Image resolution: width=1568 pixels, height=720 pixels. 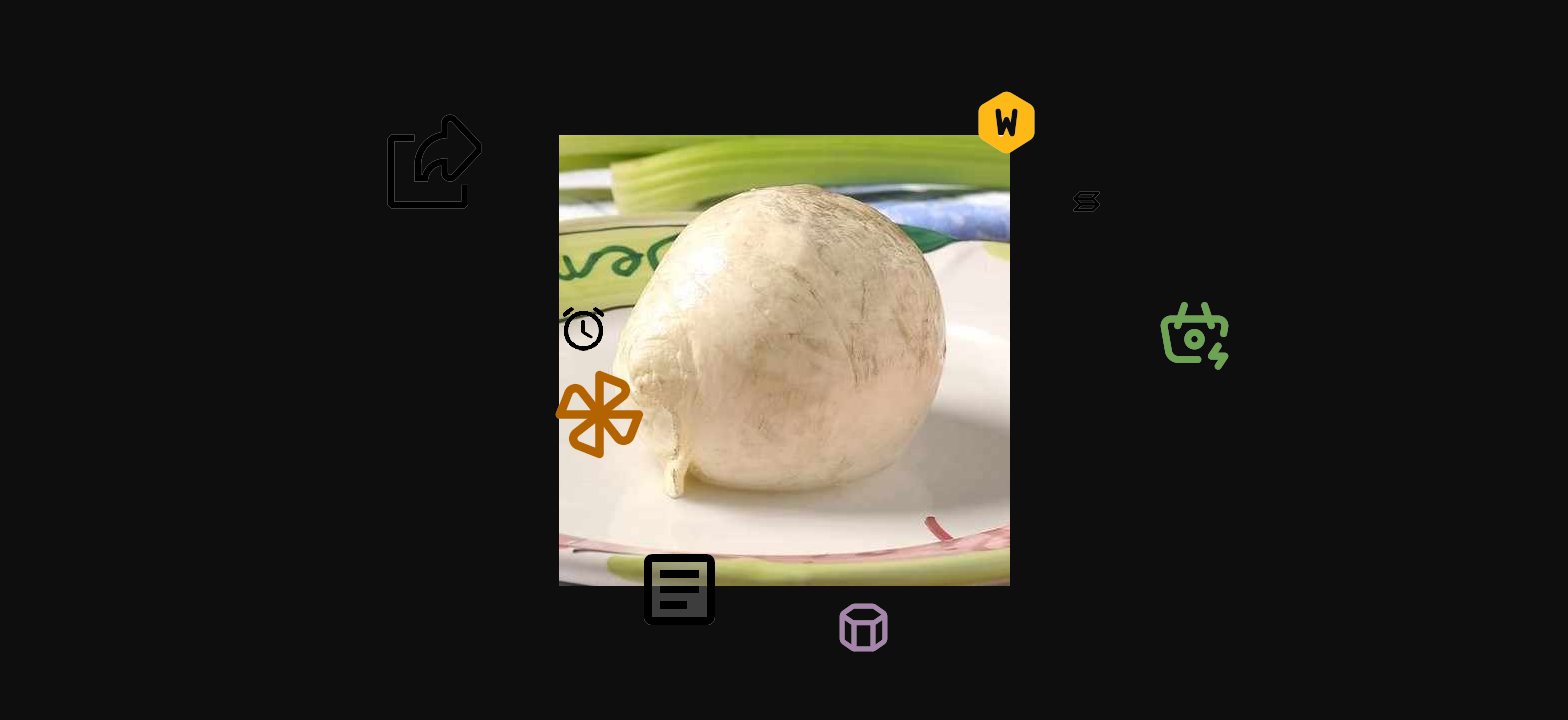 What do you see at coordinates (1194, 332) in the screenshot?
I see `quick purchase or express checkout` at bounding box center [1194, 332].